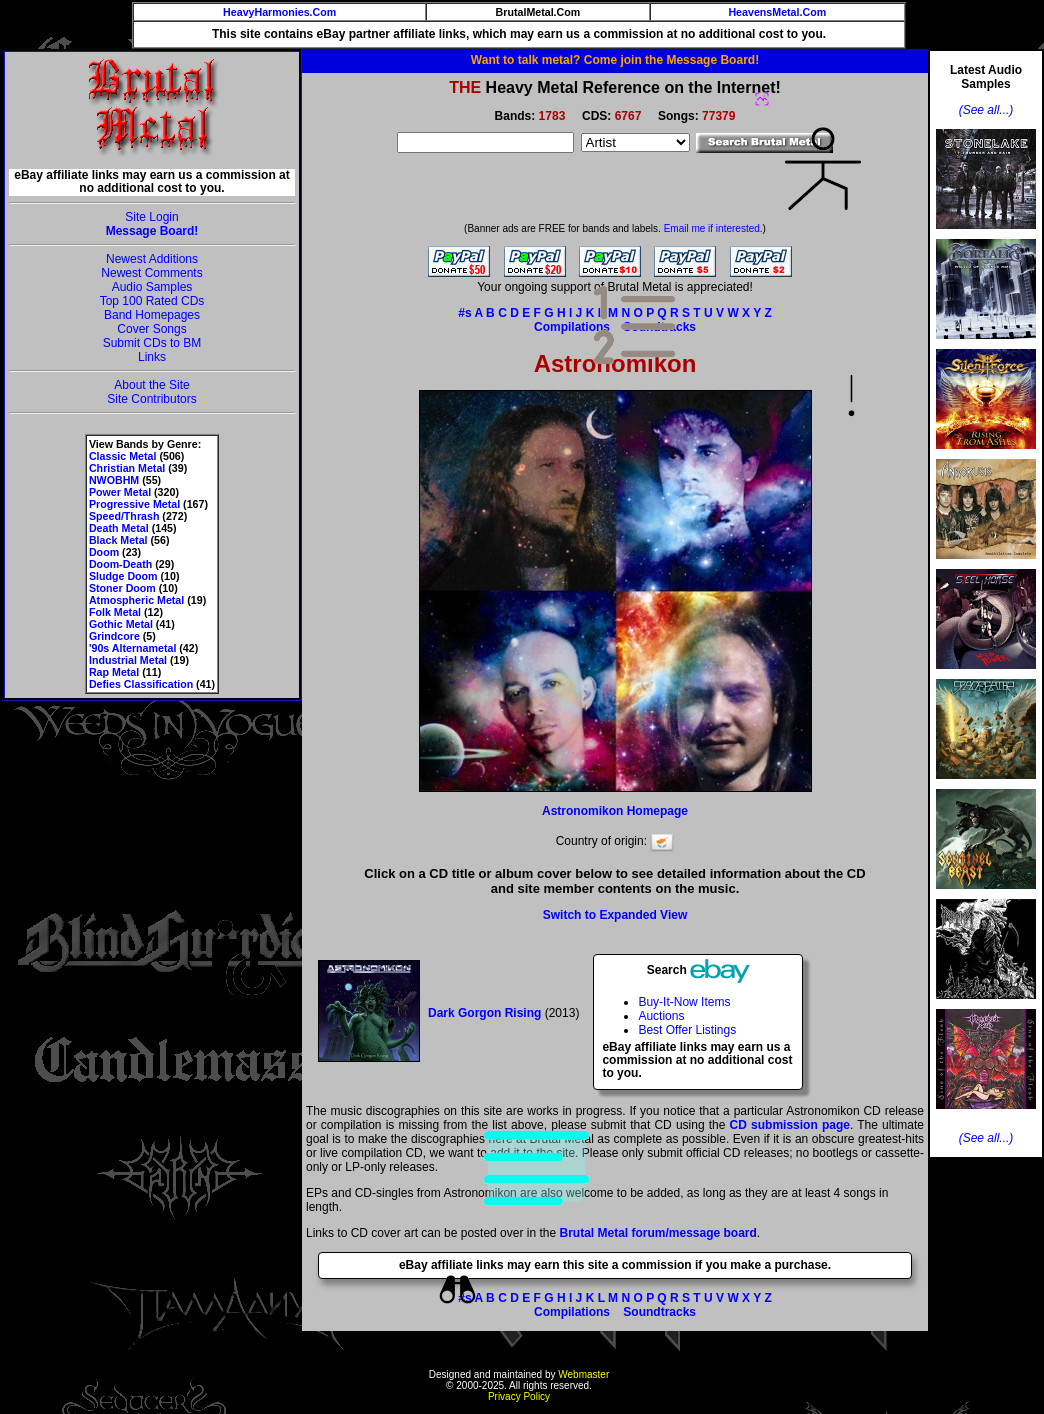  I want to click on search or explore content, so click(457, 1289).